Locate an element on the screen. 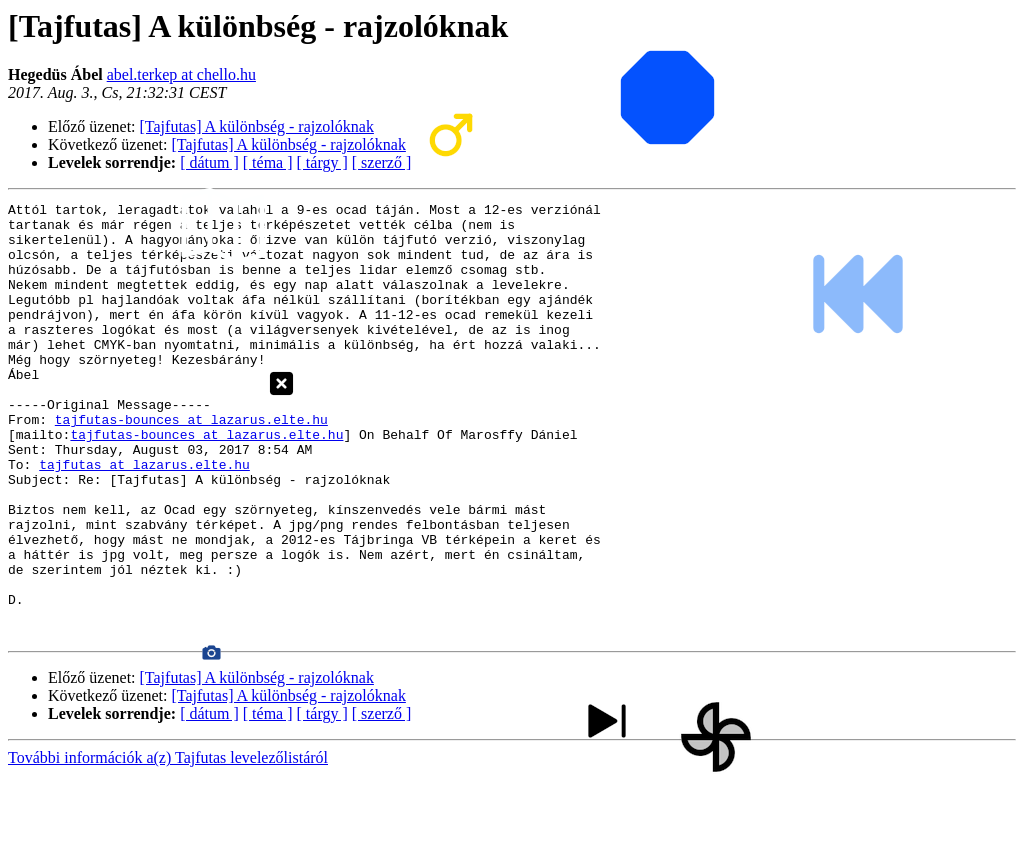  take a photo is located at coordinates (211, 652).